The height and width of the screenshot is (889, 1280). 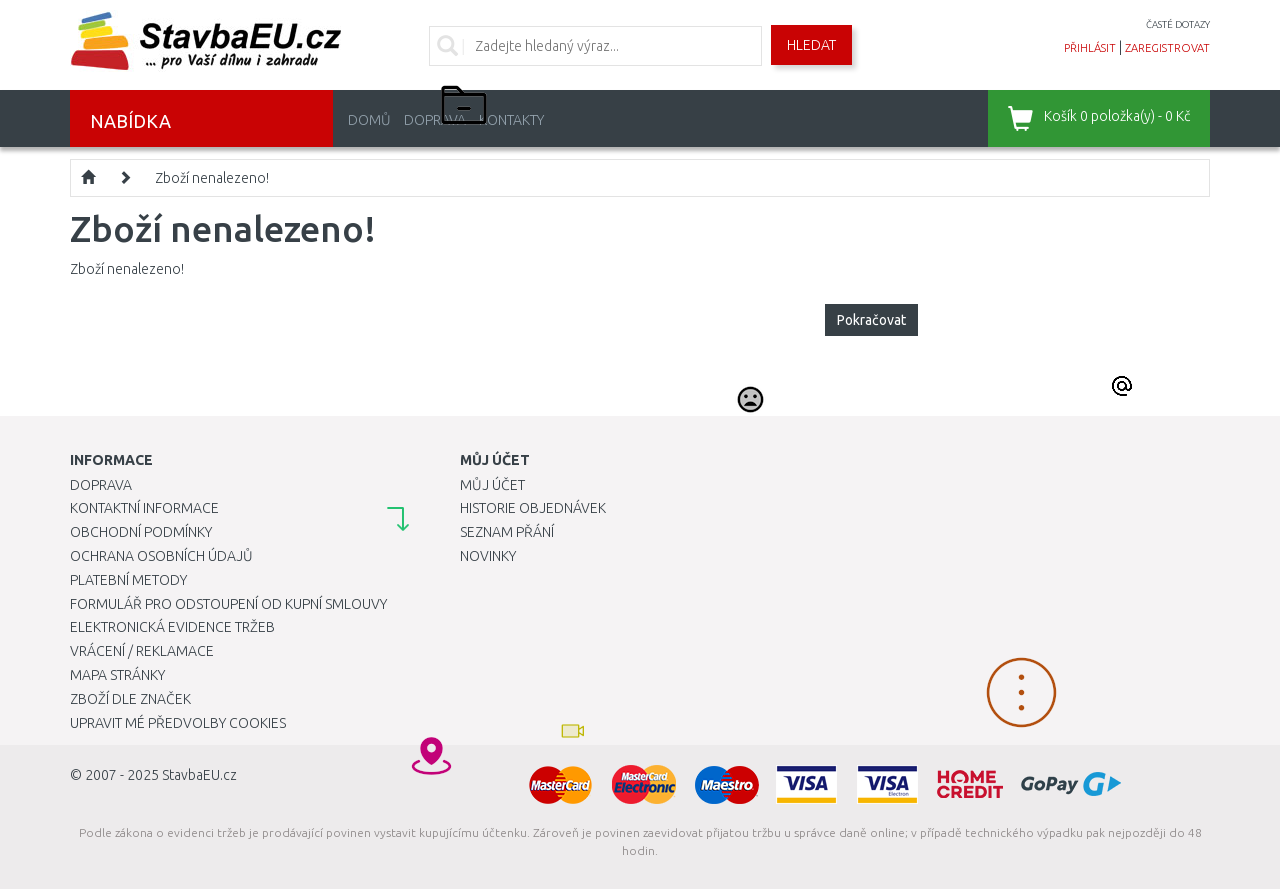 I want to click on view location area or zone on map, so click(x=431, y=756).